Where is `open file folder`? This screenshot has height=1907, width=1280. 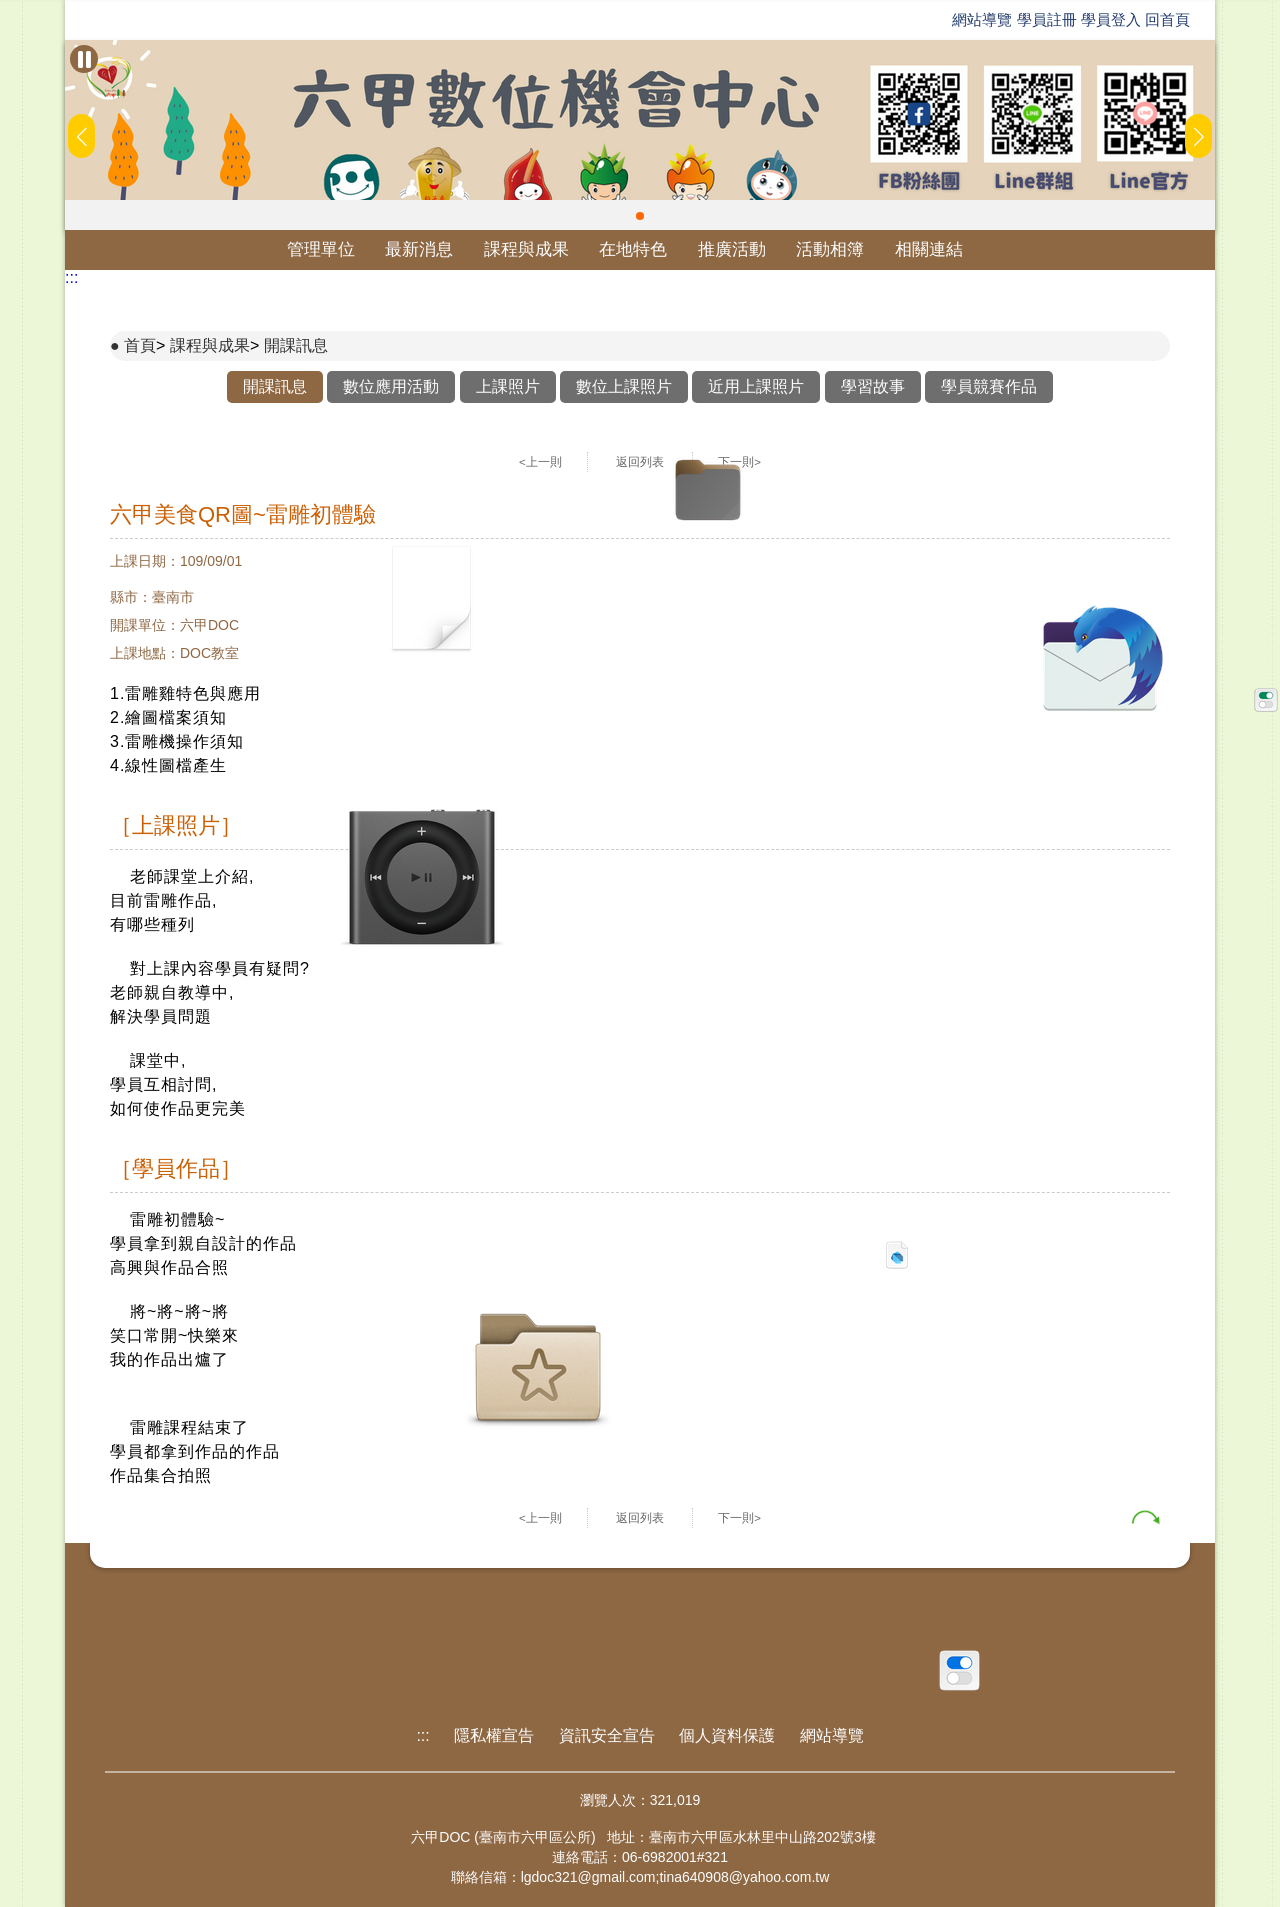 open file folder is located at coordinates (708, 490).